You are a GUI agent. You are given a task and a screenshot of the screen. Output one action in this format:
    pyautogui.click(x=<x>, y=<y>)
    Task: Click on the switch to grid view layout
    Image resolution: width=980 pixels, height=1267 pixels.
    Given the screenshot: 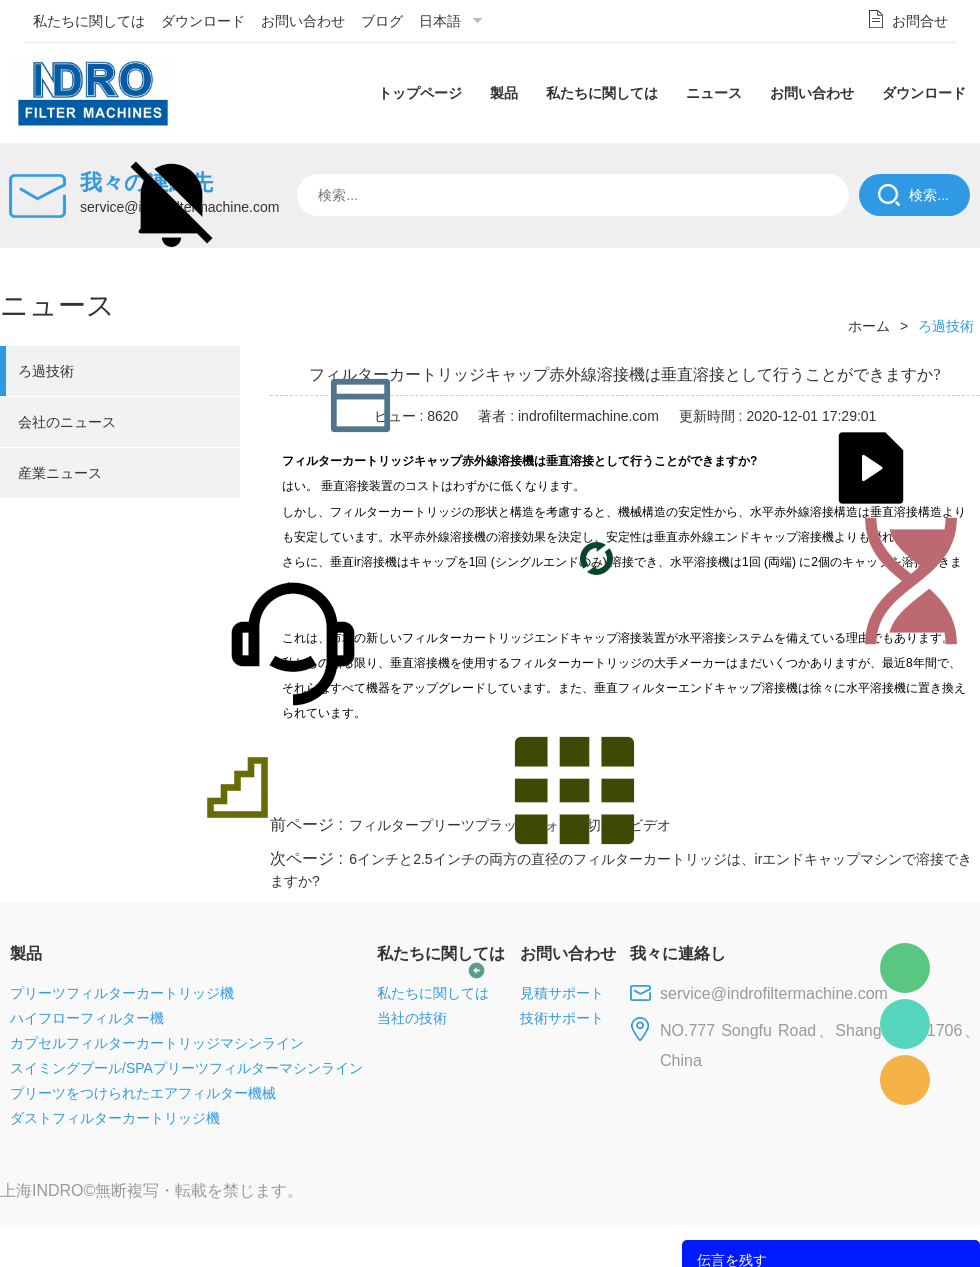 What is the action you would take?
    pyautogui.click(x=574, y=790)
    